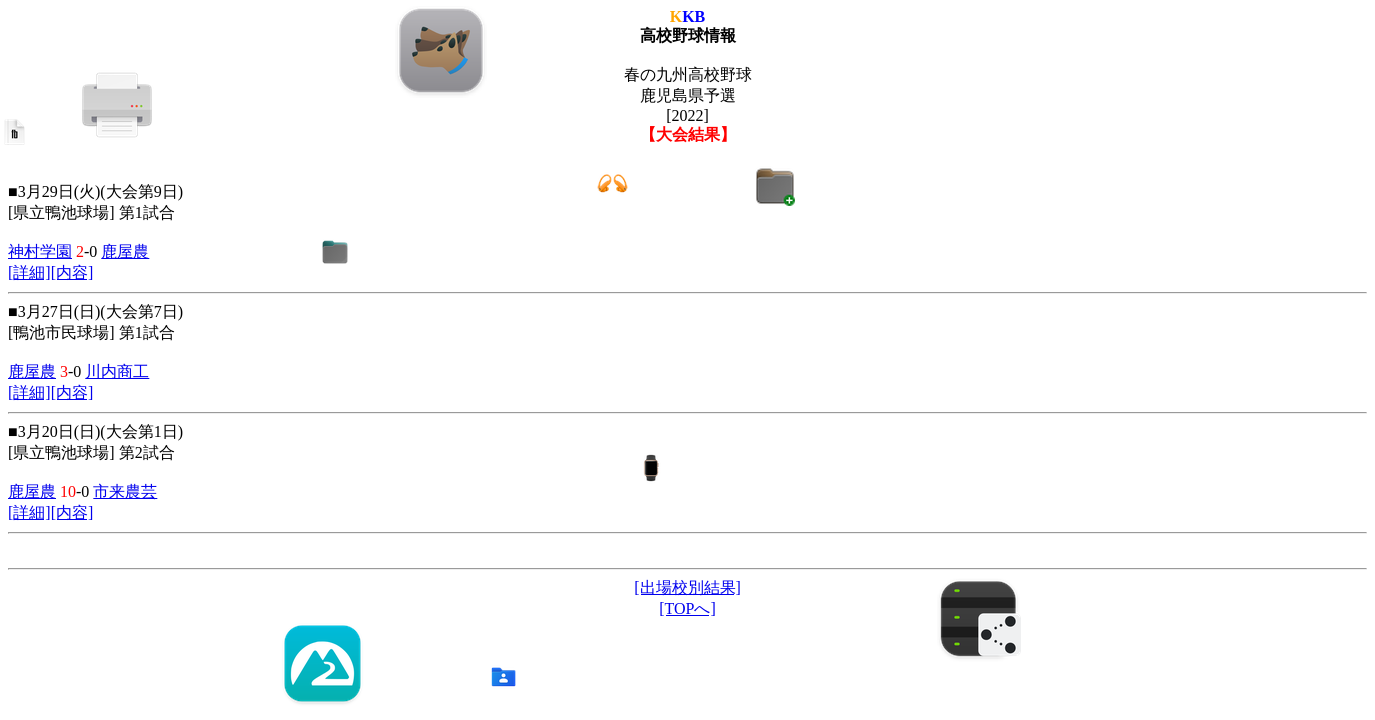 The width and height of the screenshot is (1375, 720). Describe the element at coordinates (775, 186) in the screenshot. I see `create a new folder` at that location.